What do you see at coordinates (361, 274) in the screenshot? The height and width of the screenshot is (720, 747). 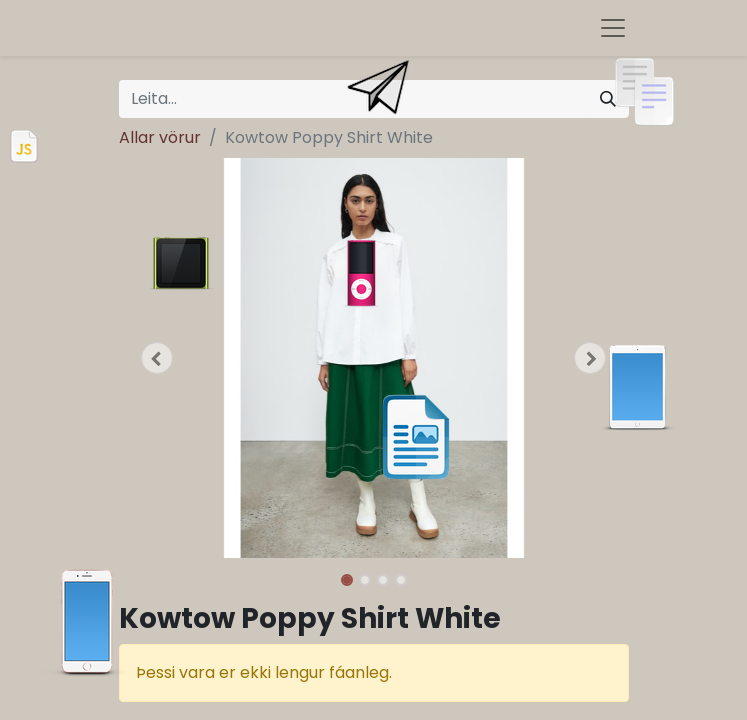 I see `iPod nano device in pink` at bounding box center [361, 274].